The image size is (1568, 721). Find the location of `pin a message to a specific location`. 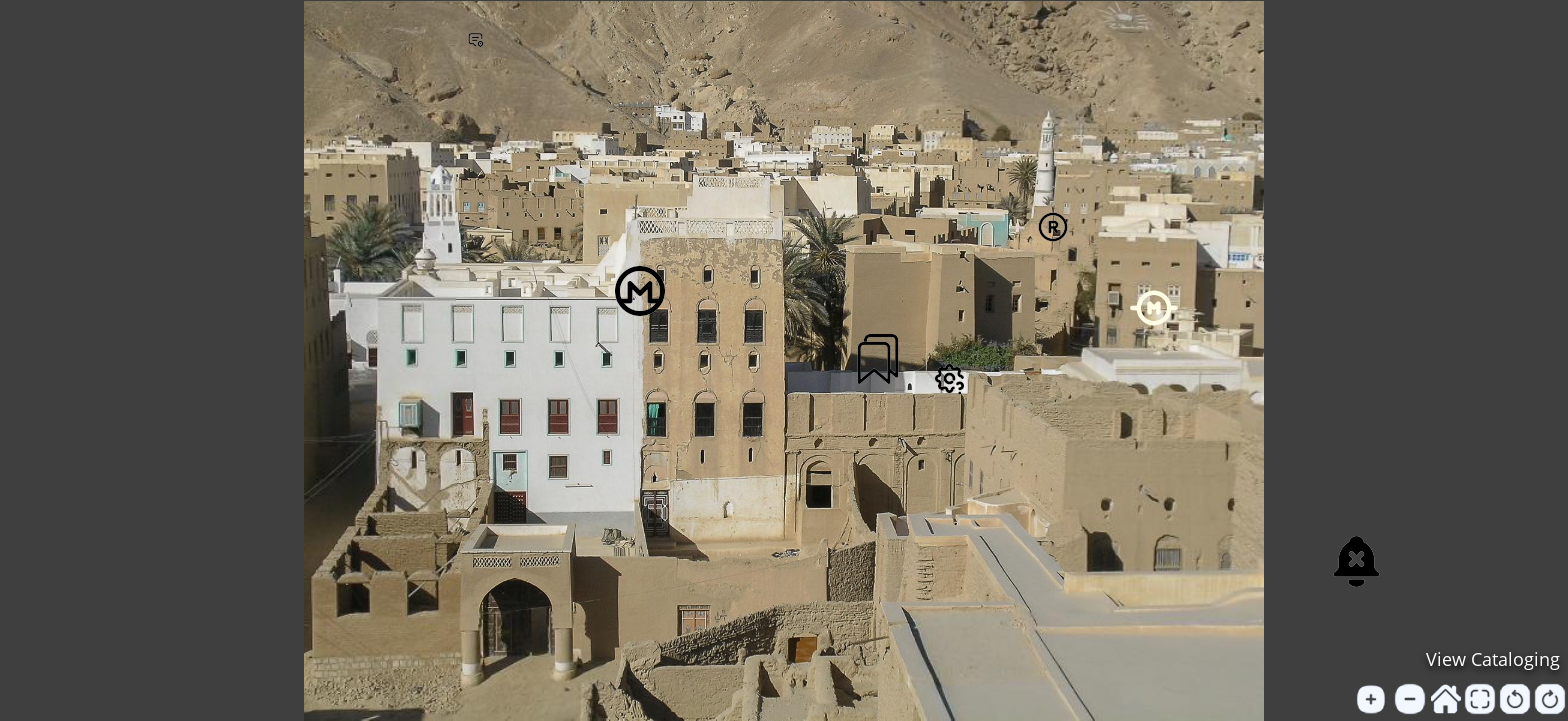

pin a message to a specific location is located at coordinates (475, 39).